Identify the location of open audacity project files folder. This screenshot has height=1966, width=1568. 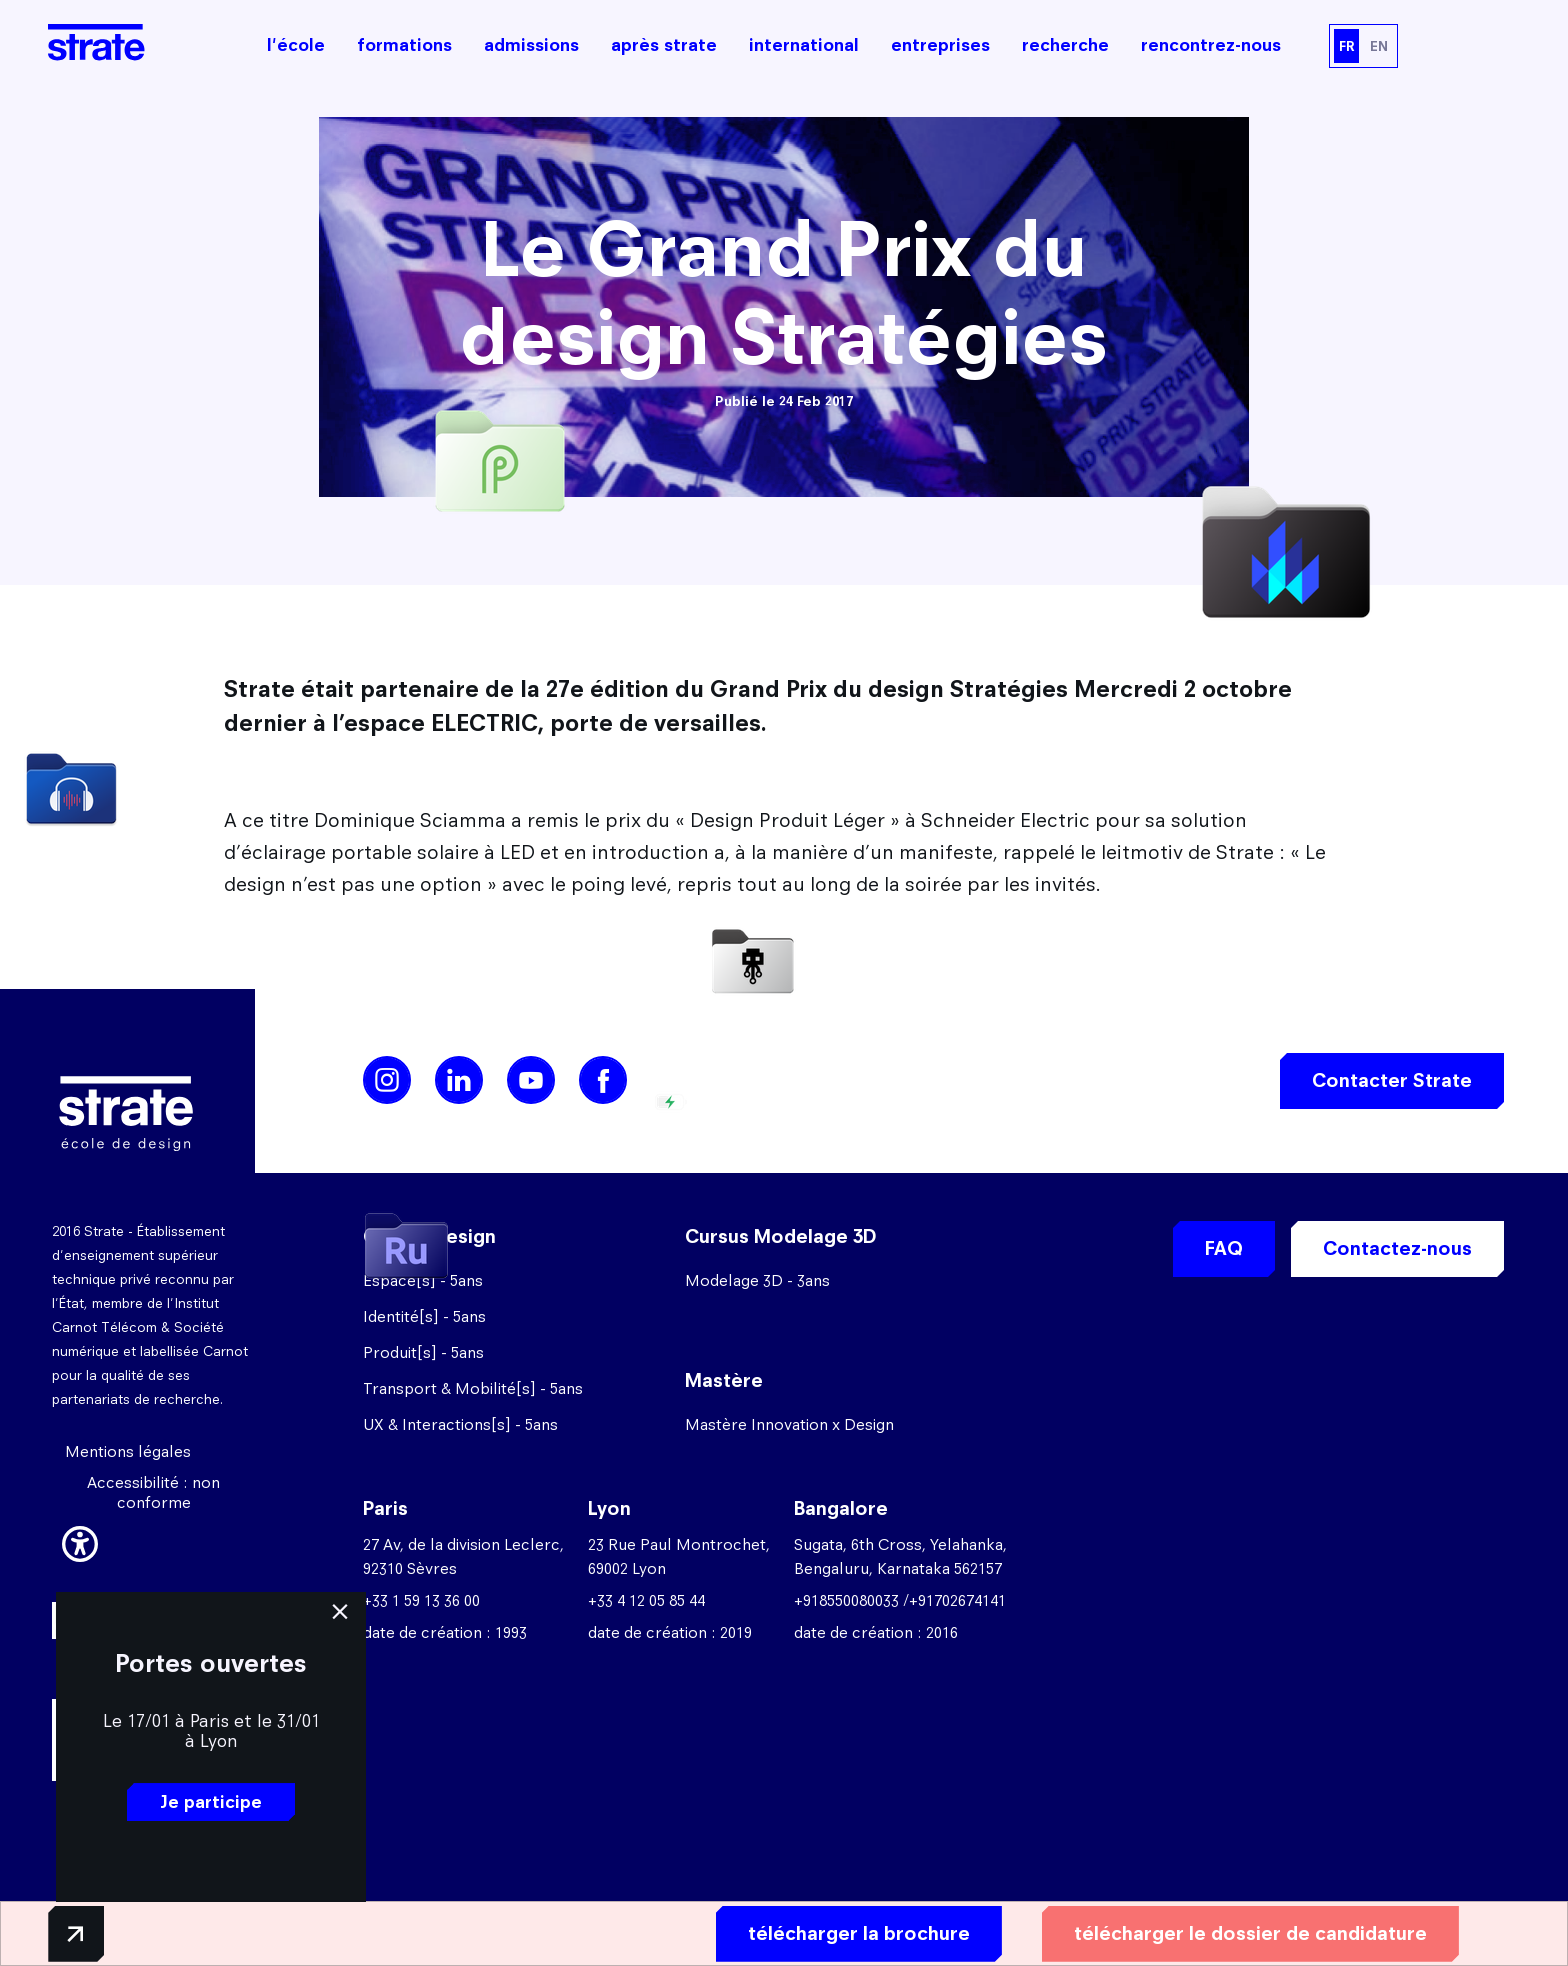
(71, 791).